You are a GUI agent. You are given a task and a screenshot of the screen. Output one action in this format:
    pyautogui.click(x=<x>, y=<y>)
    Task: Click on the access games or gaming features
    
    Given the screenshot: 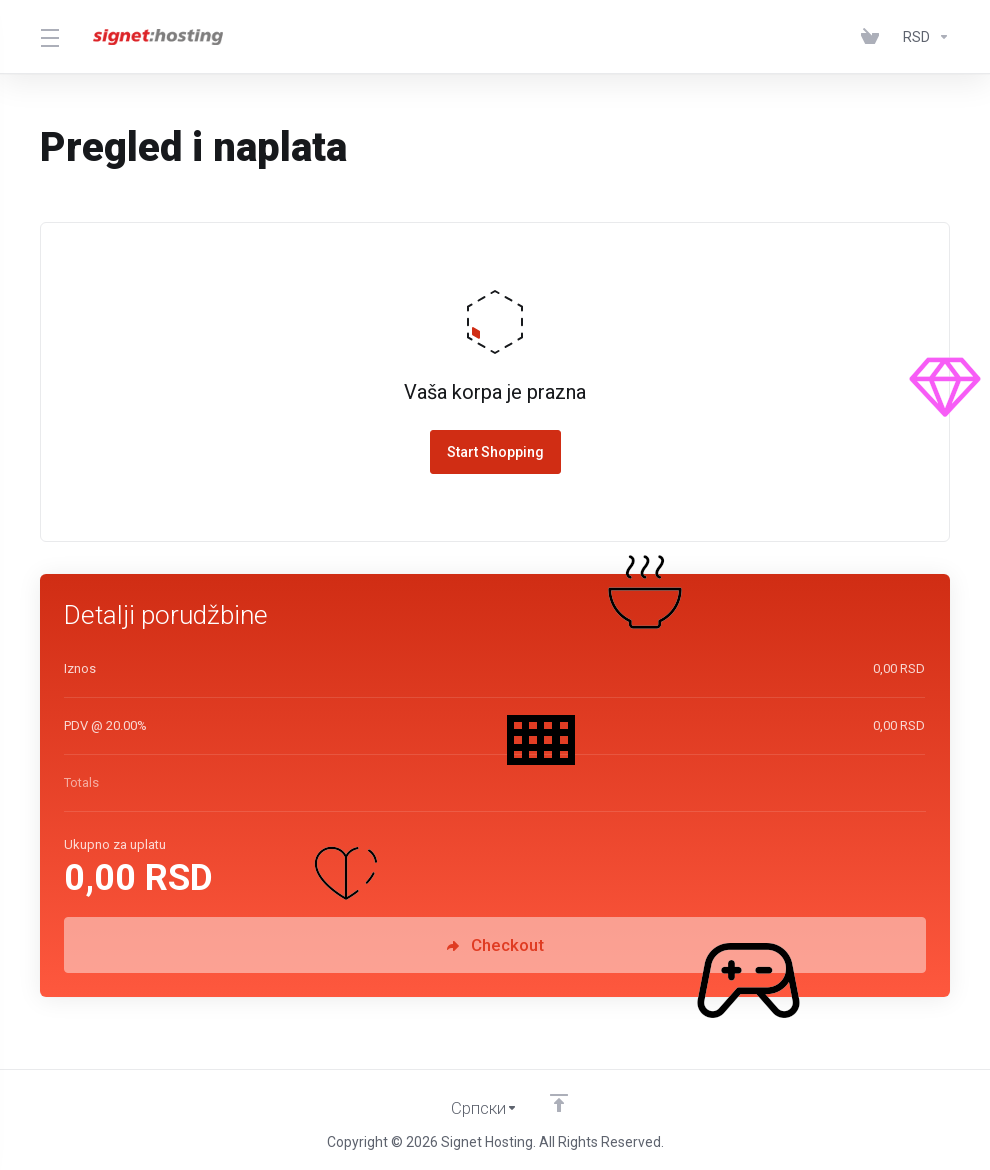 What is the action you would take?
    pyautogui.click(x=748, y=980)
    